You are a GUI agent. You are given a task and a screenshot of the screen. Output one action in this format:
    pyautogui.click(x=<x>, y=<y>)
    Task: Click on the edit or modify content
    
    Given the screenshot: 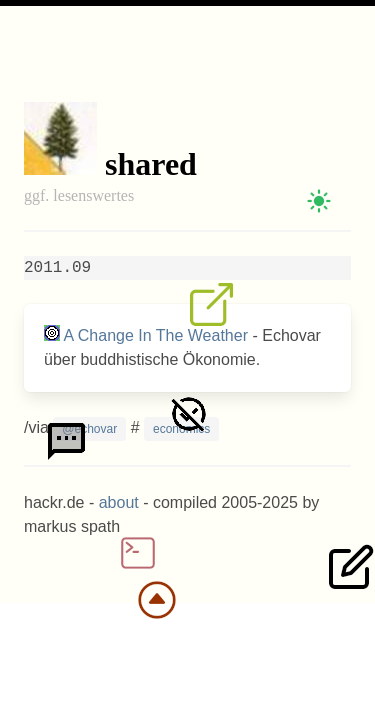 What is the action you would take?
    pyautogui.click(x=351, y=567)
    